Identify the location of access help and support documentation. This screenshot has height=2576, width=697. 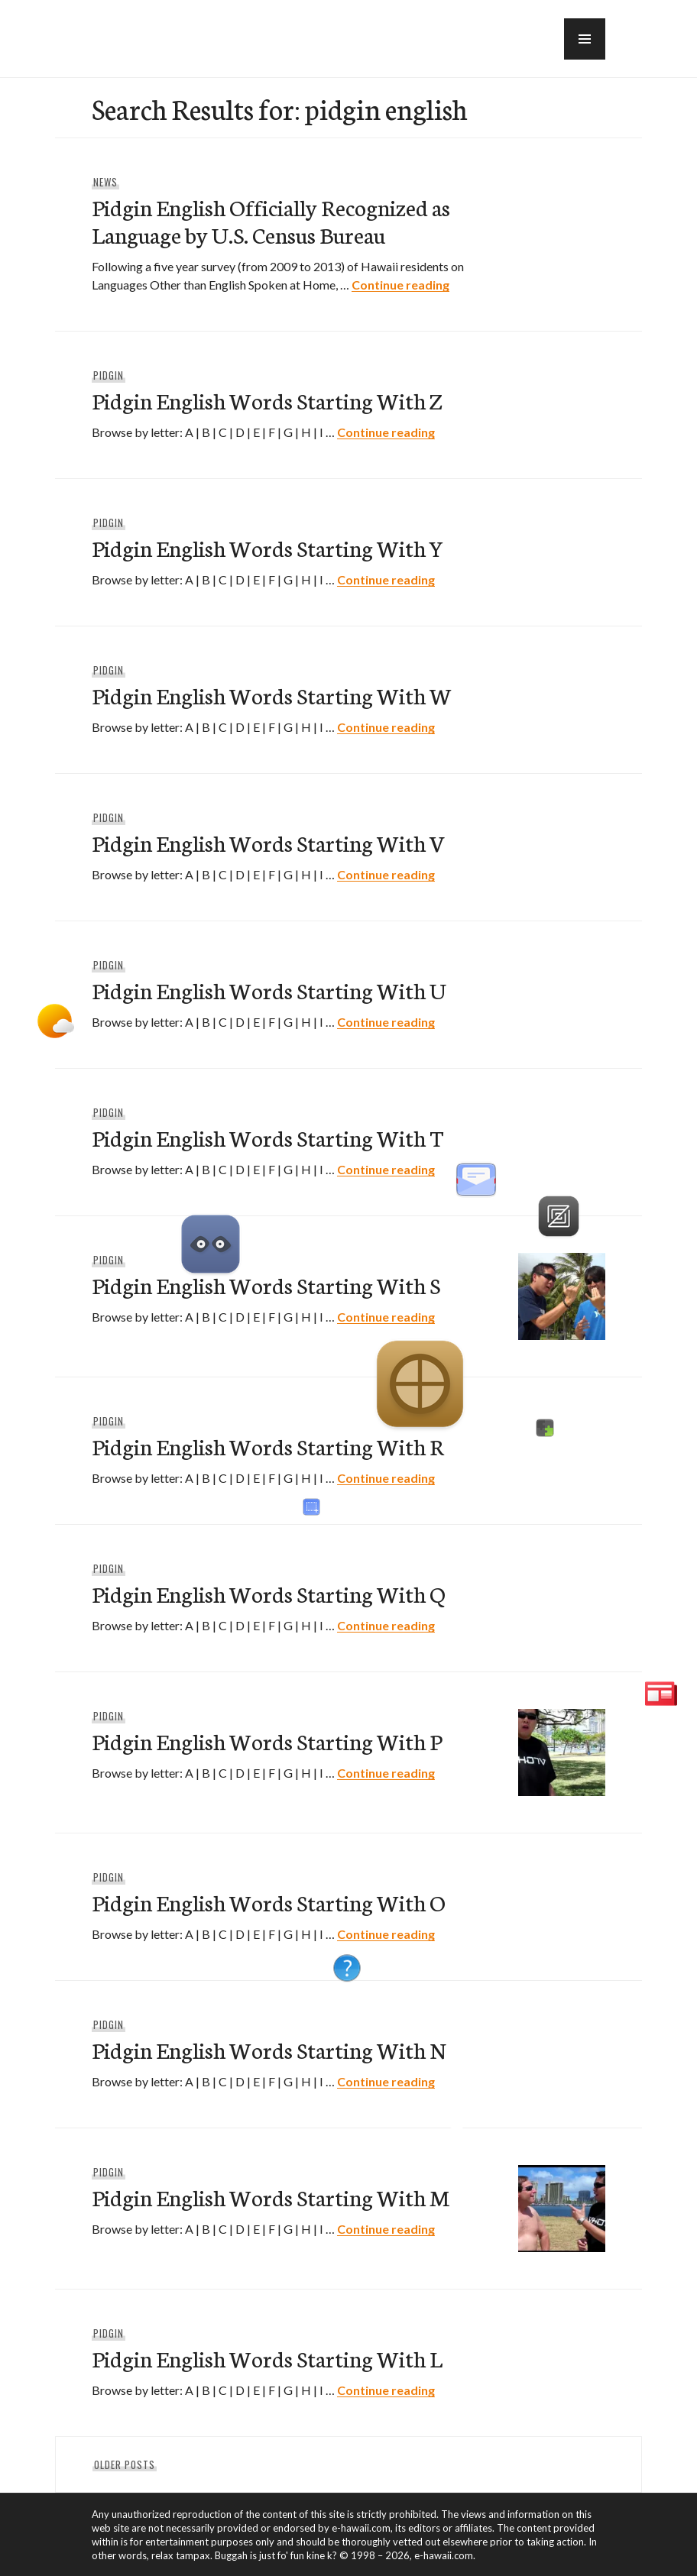
(347, 1968).